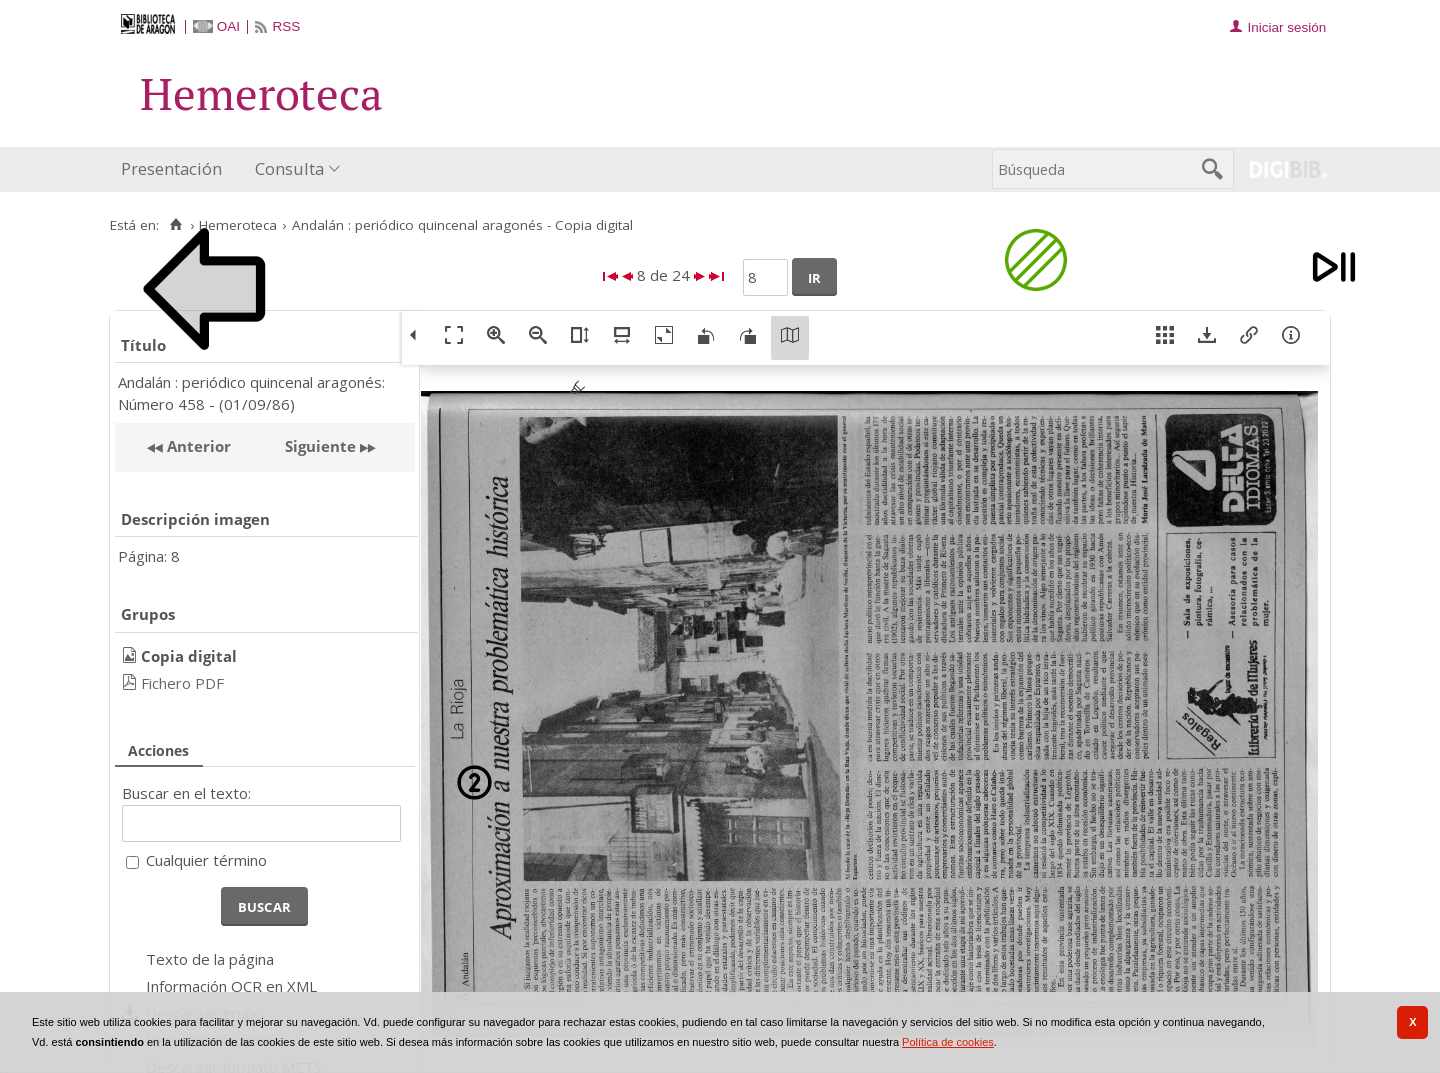 This screenshot has height=1073, width=1440. What do you see at coordinates (474, 782) in the screenshot?
I see `indicates step two in a multi-step process` at bounding box center [474, 782].